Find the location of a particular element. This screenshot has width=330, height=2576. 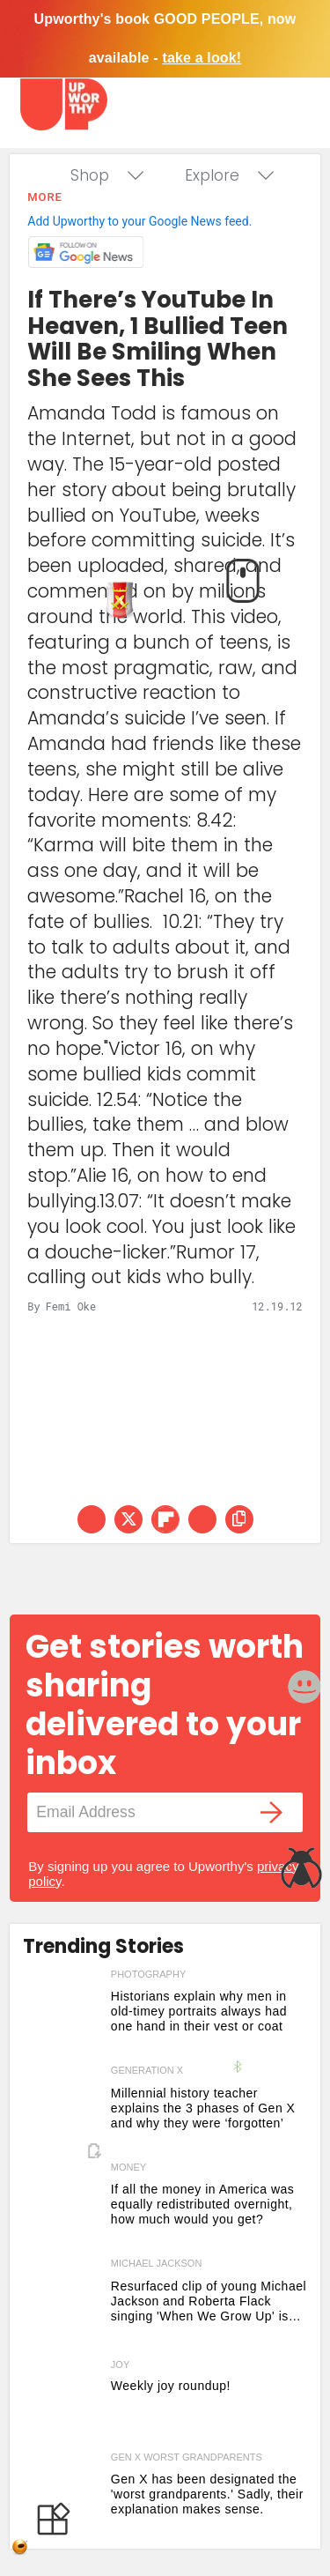

access mouse settings is located at coordinates (243, 581).